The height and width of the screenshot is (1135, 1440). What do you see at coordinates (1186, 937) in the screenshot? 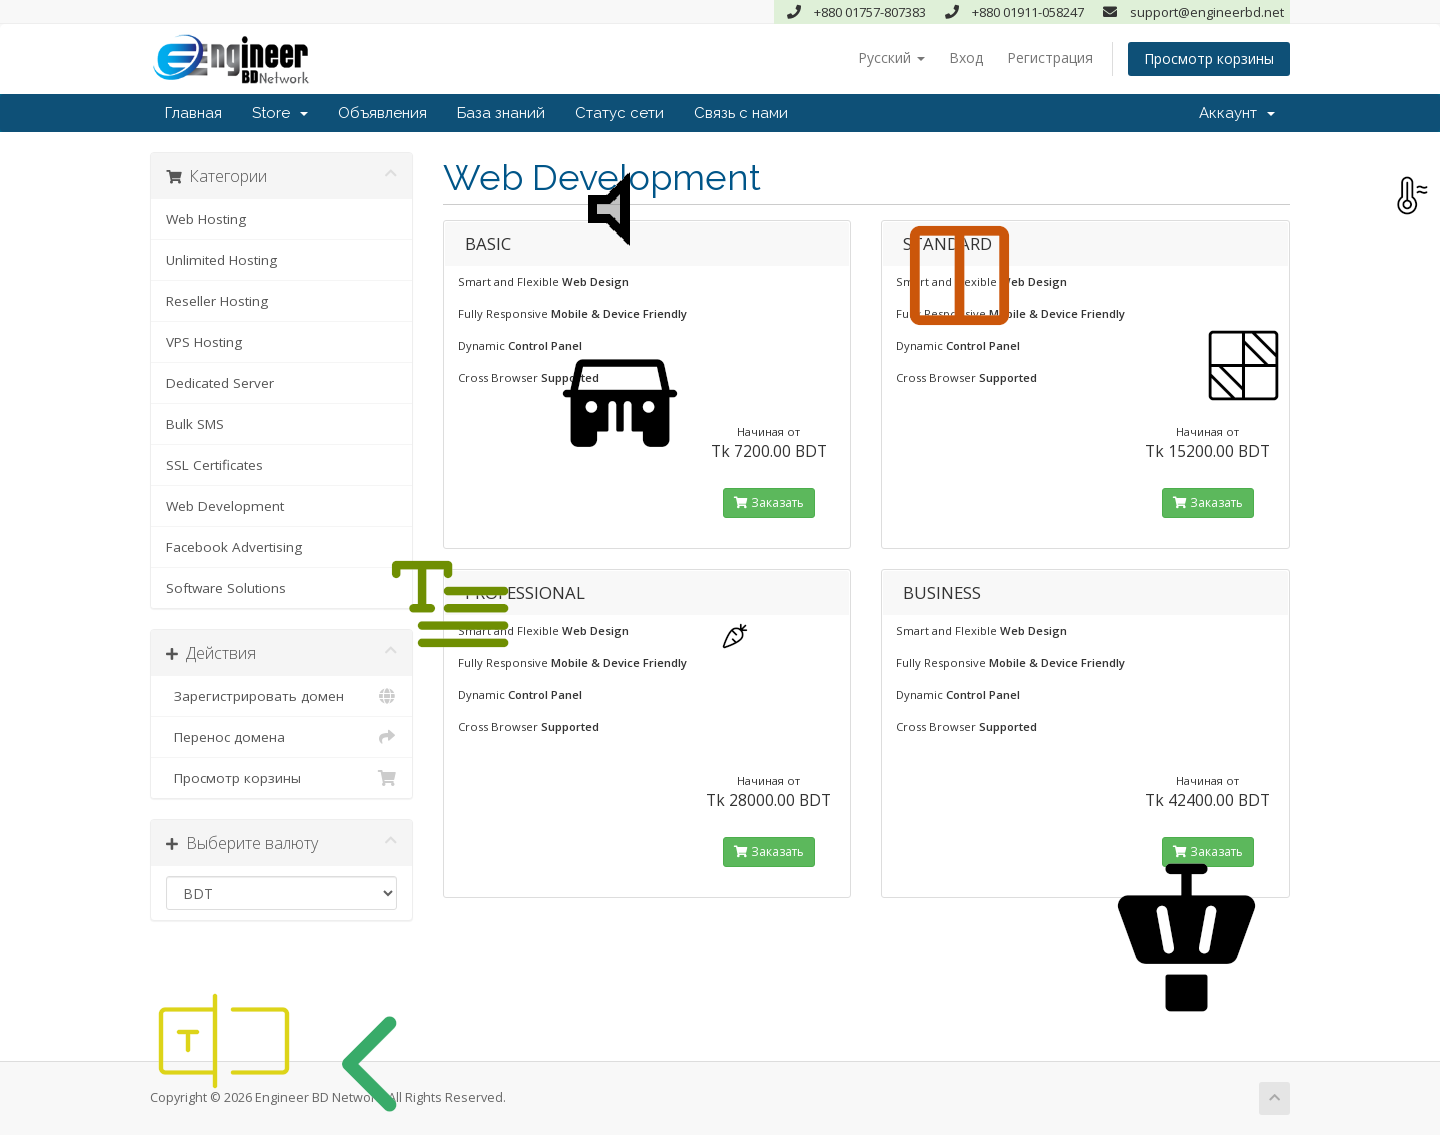
I see `access air traffic control features` at bounding box center [1186, 937].